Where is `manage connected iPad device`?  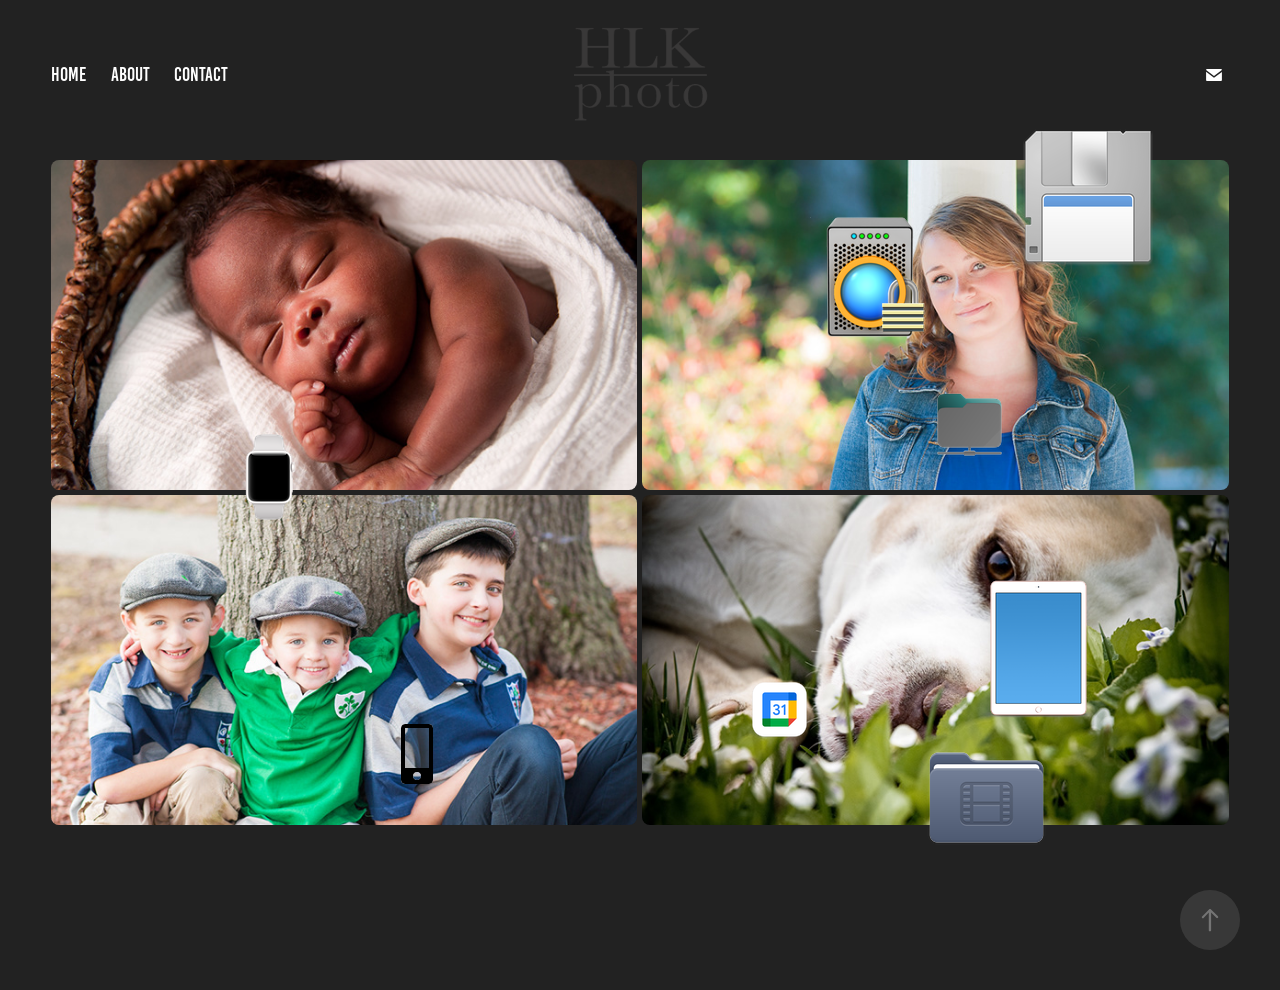
manage connected iPad device is located at coordinates (1038, 647).